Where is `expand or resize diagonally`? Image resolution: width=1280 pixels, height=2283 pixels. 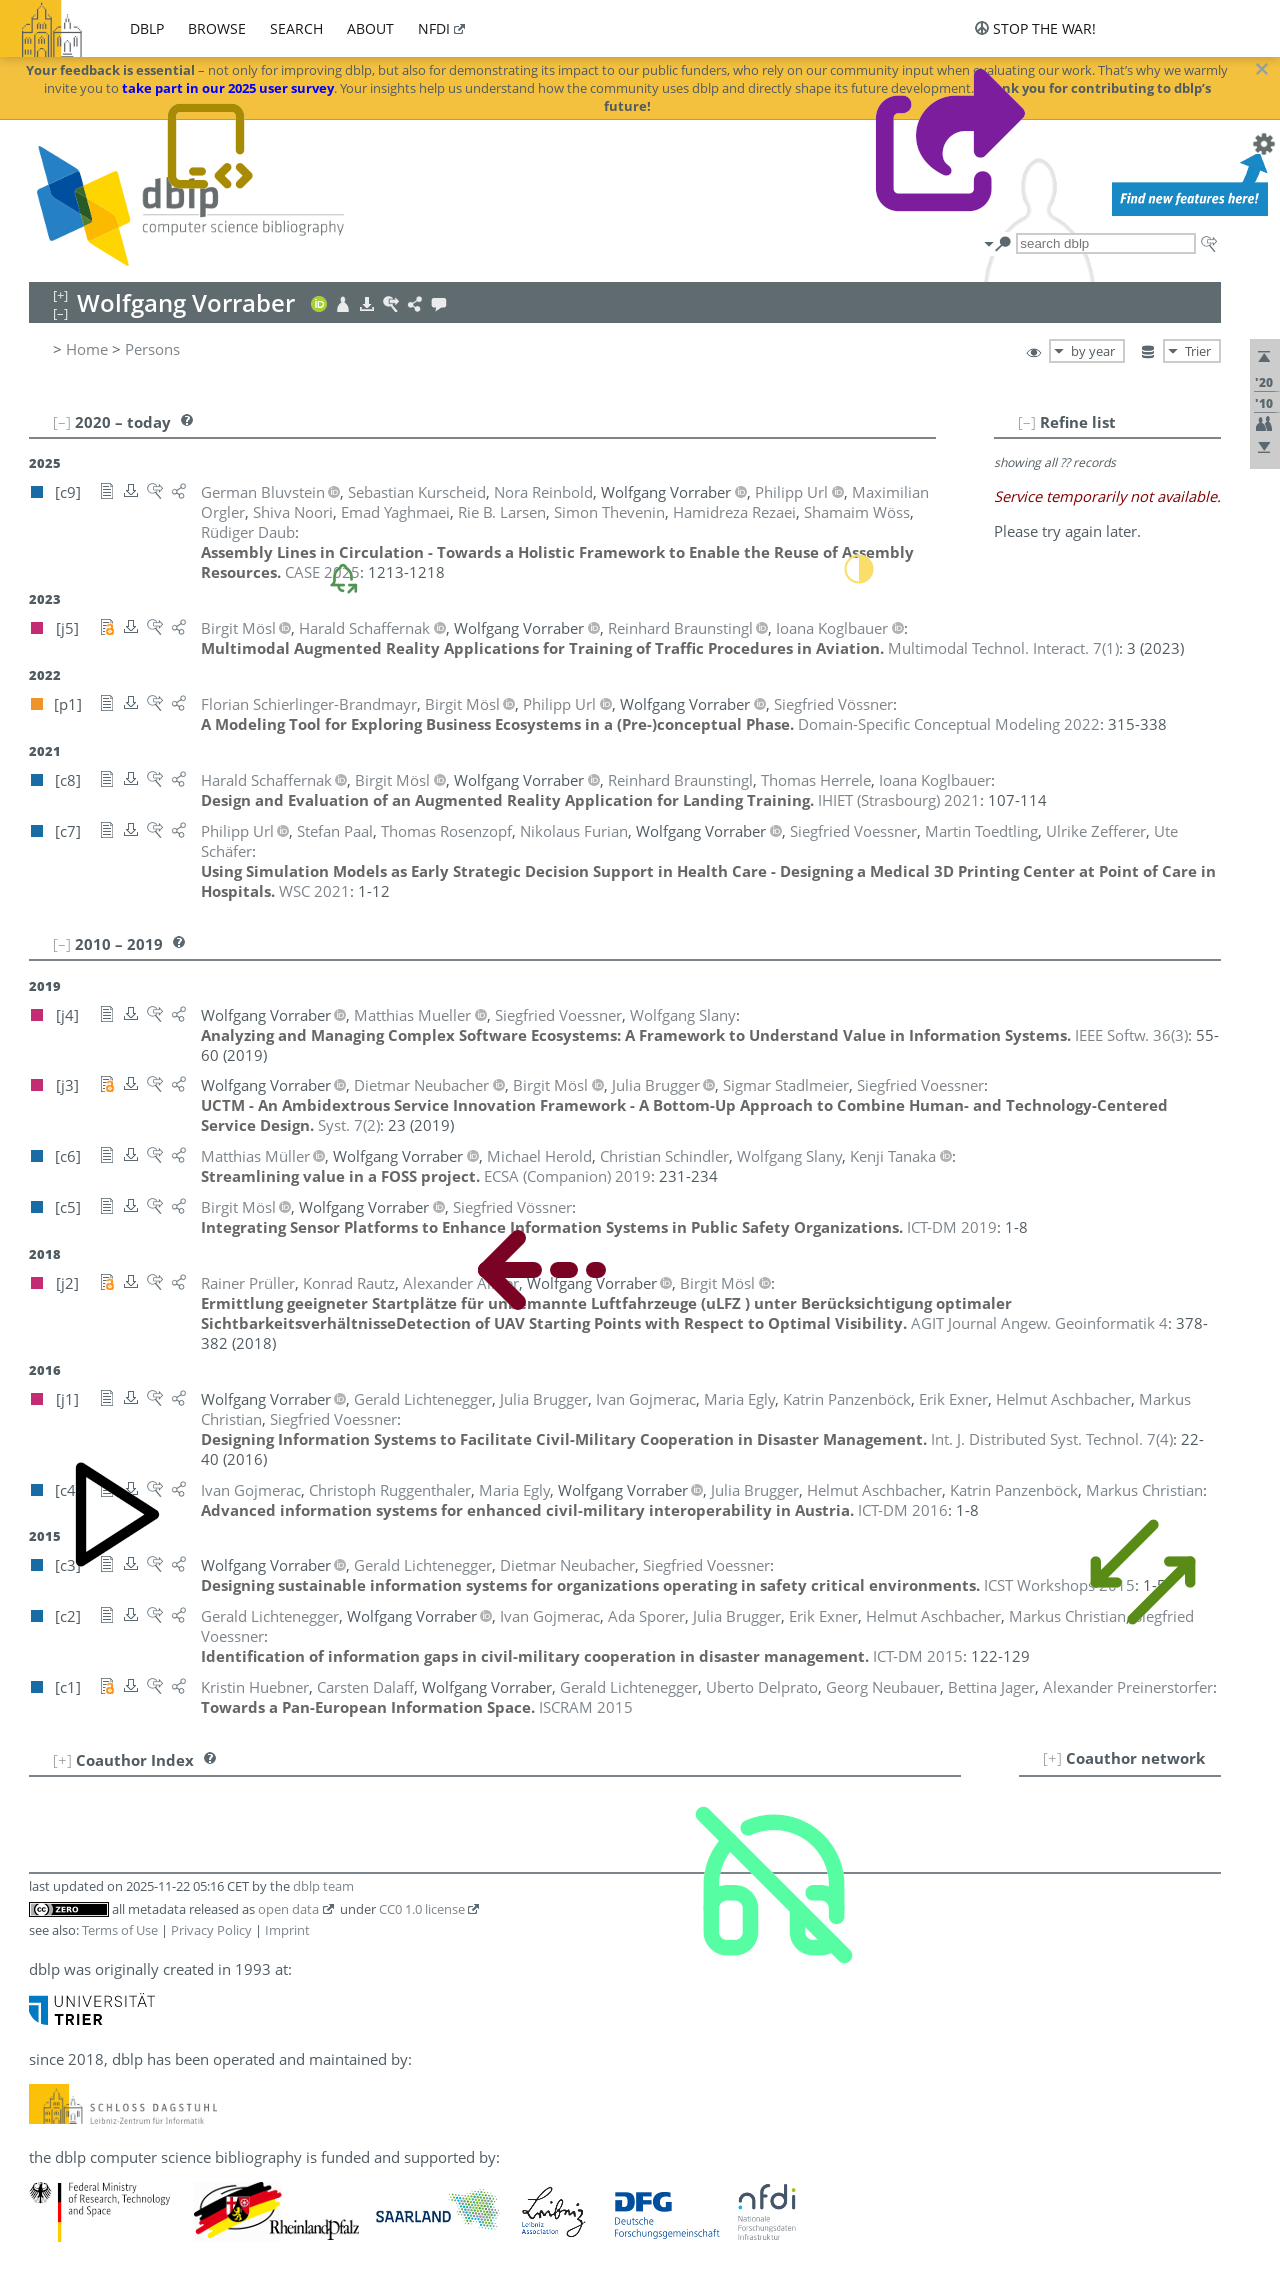
expand or resize diagonally is located at coordinates (1143, 1572).